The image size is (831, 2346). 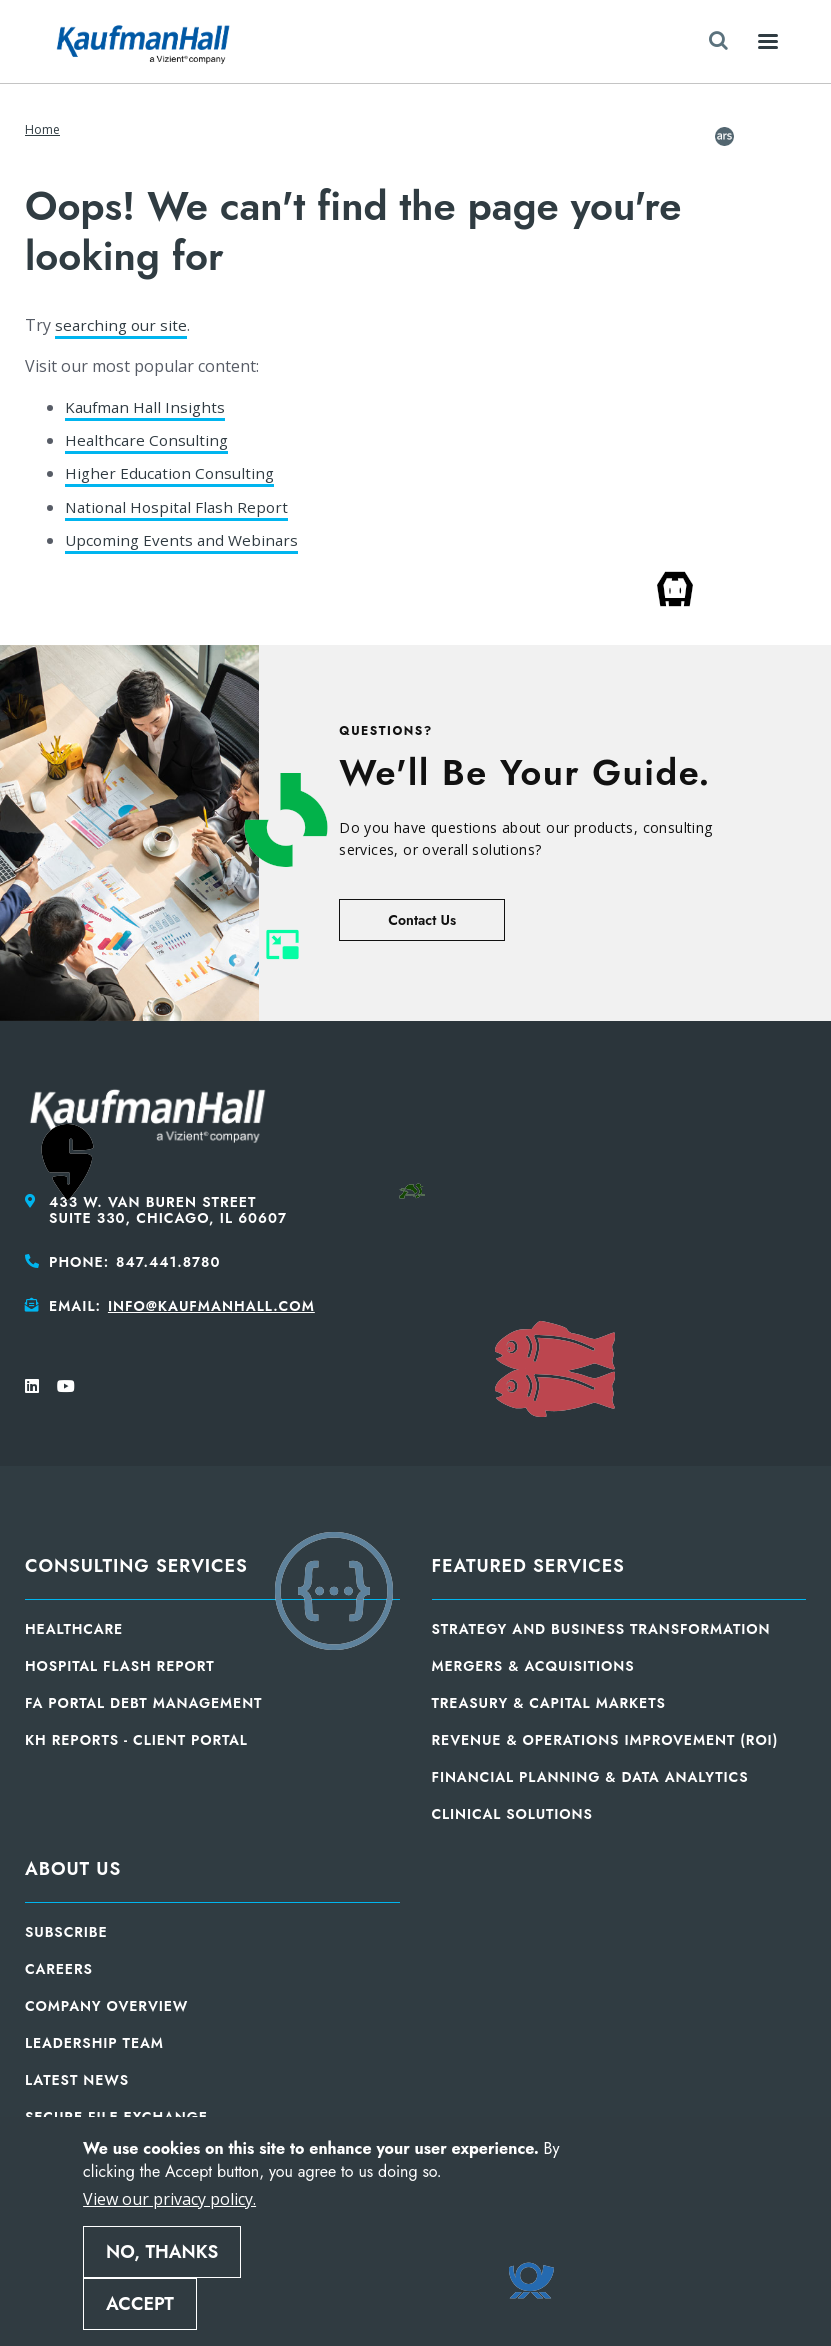 I want to click on open glitch app or website, so click(x=555, y=1369).